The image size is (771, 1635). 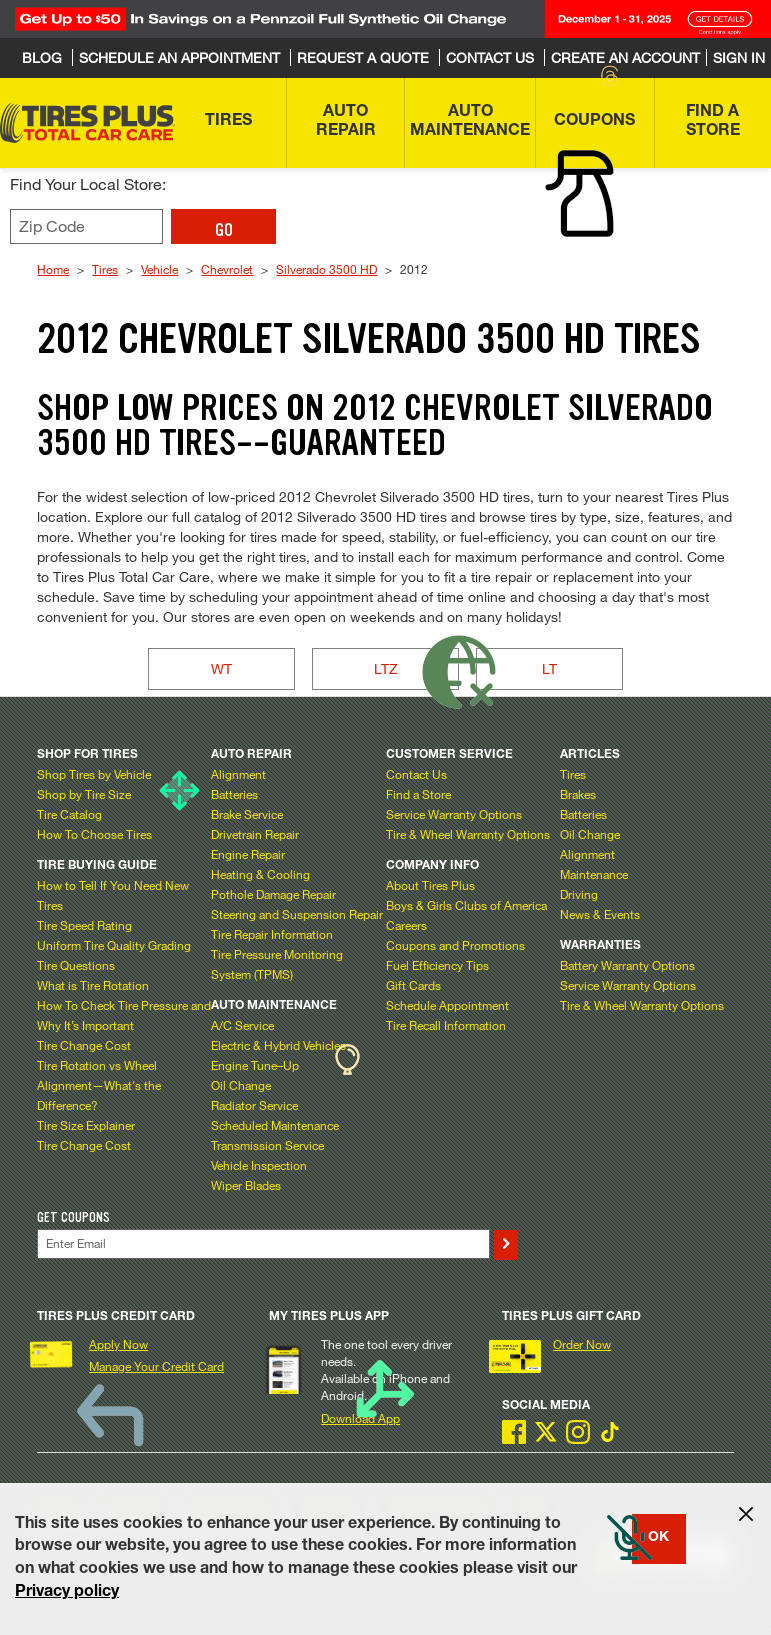 I want to click on access 3D vector or axis controls, so click(x=382, y=1392).